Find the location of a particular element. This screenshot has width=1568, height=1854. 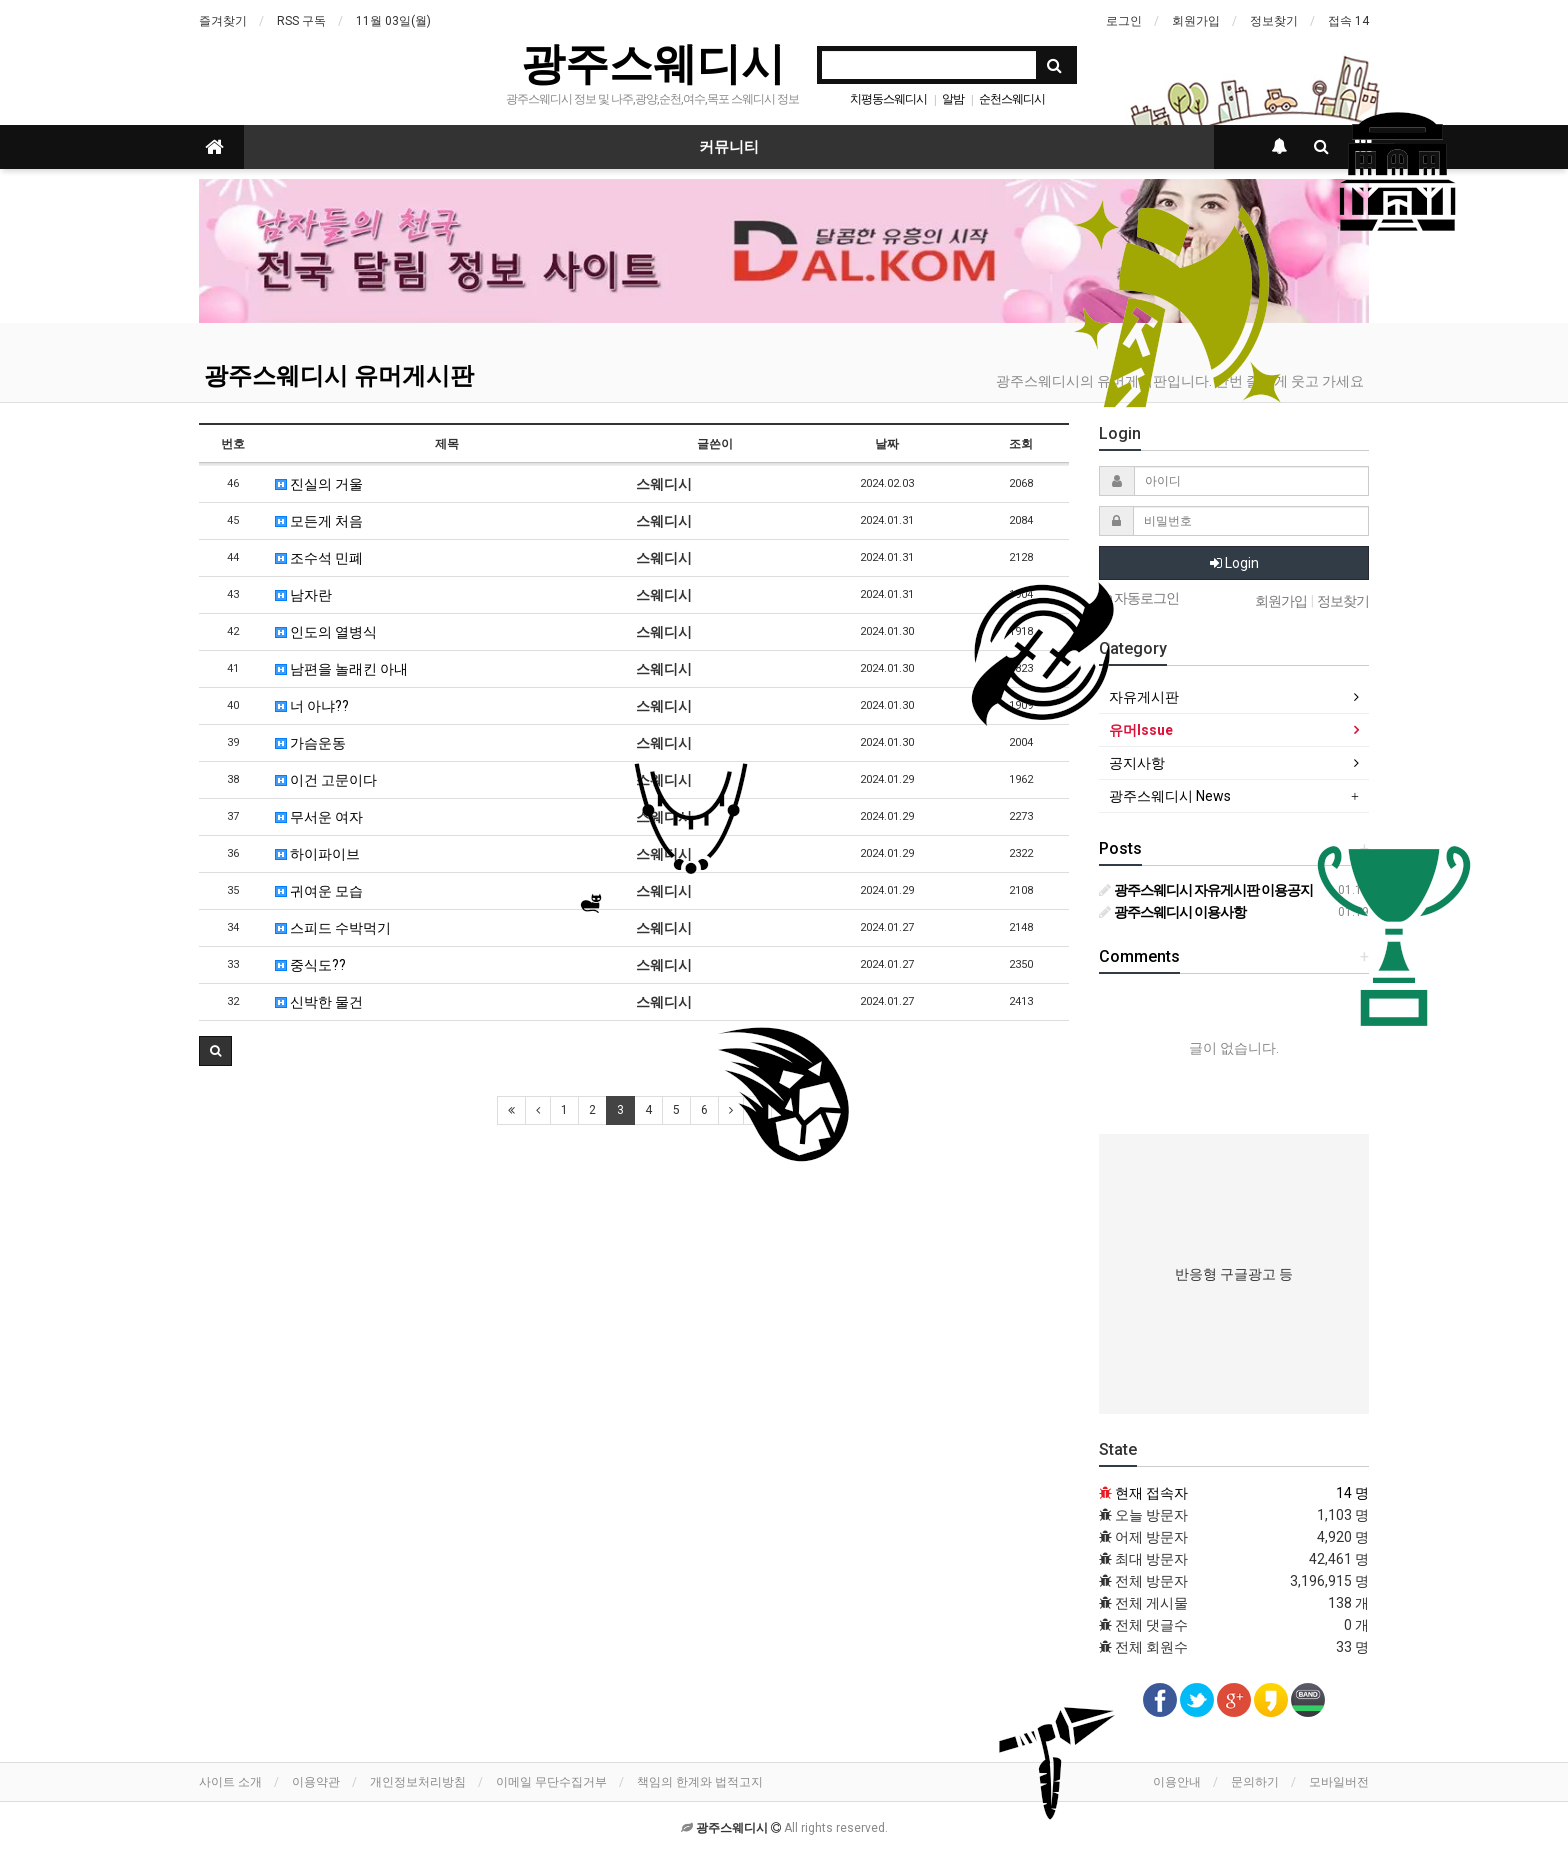

equip a magic or enchanted axe weapon is located at coordinates (1178, 302).